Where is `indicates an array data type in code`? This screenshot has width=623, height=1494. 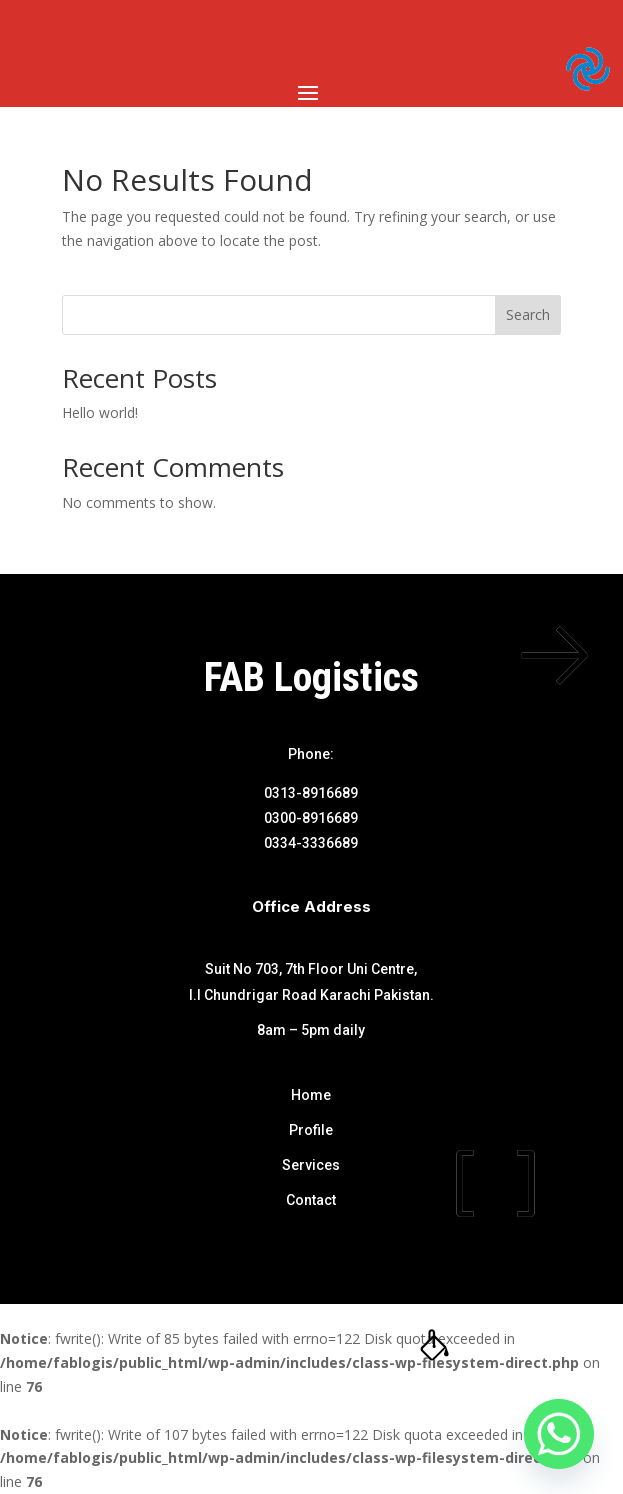
indicates an array data type in code is located at coordinates (495, 1183).